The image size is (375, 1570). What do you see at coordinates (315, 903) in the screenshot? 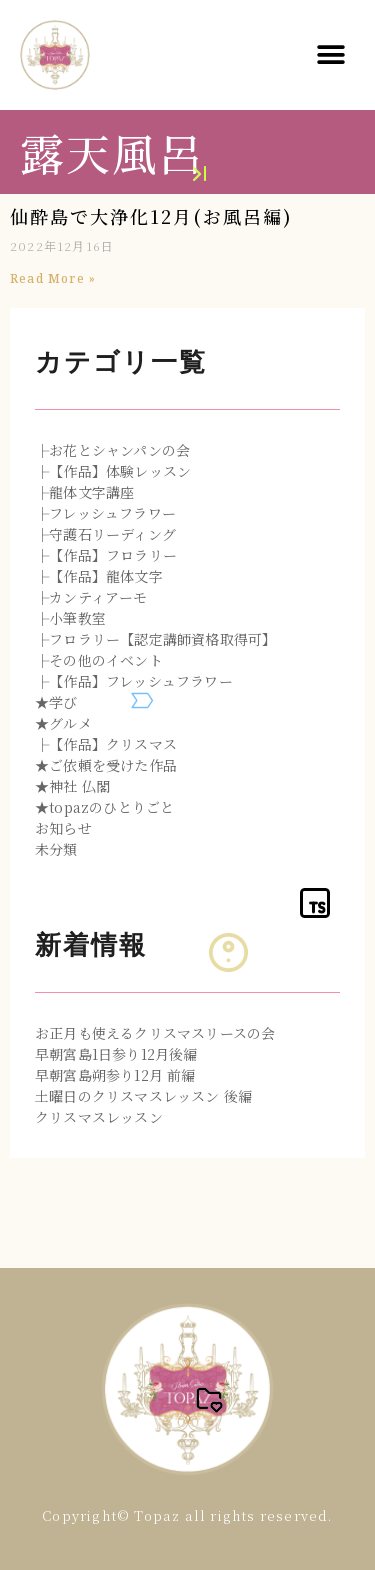
I see `indicates a TypeScript file or project` at bounding box center [315, 903].